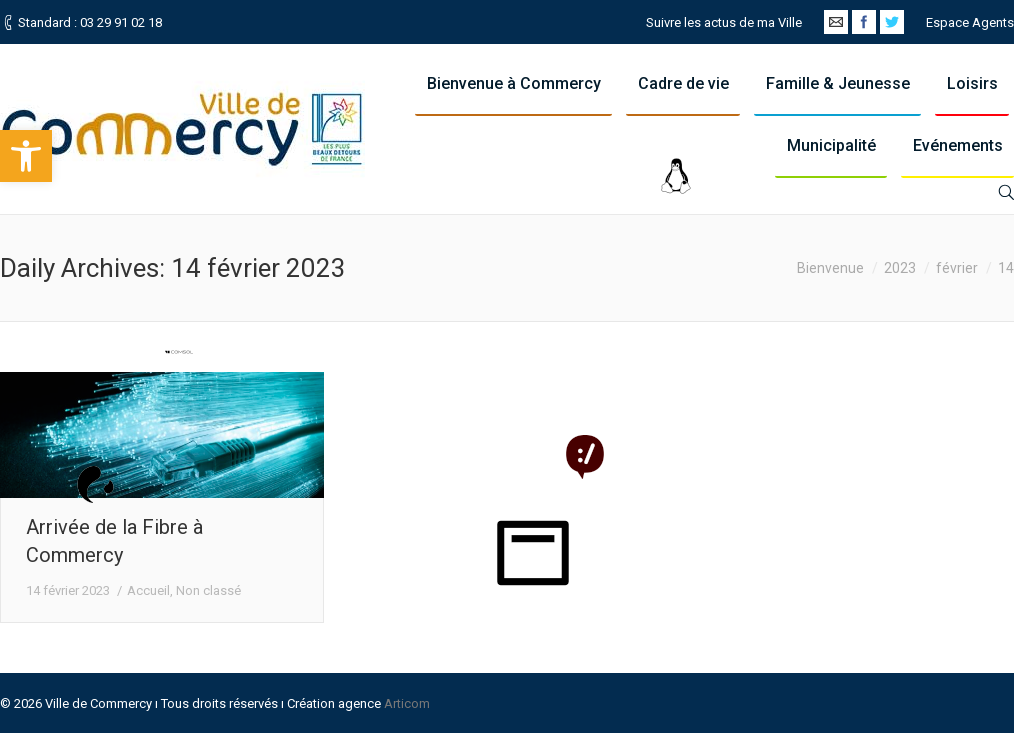 This screenshot has height=733, width=1014. Describe the element at coordinates (676, 176) in the screenshot. I see `indicates linux operating system compatibility` at that location.